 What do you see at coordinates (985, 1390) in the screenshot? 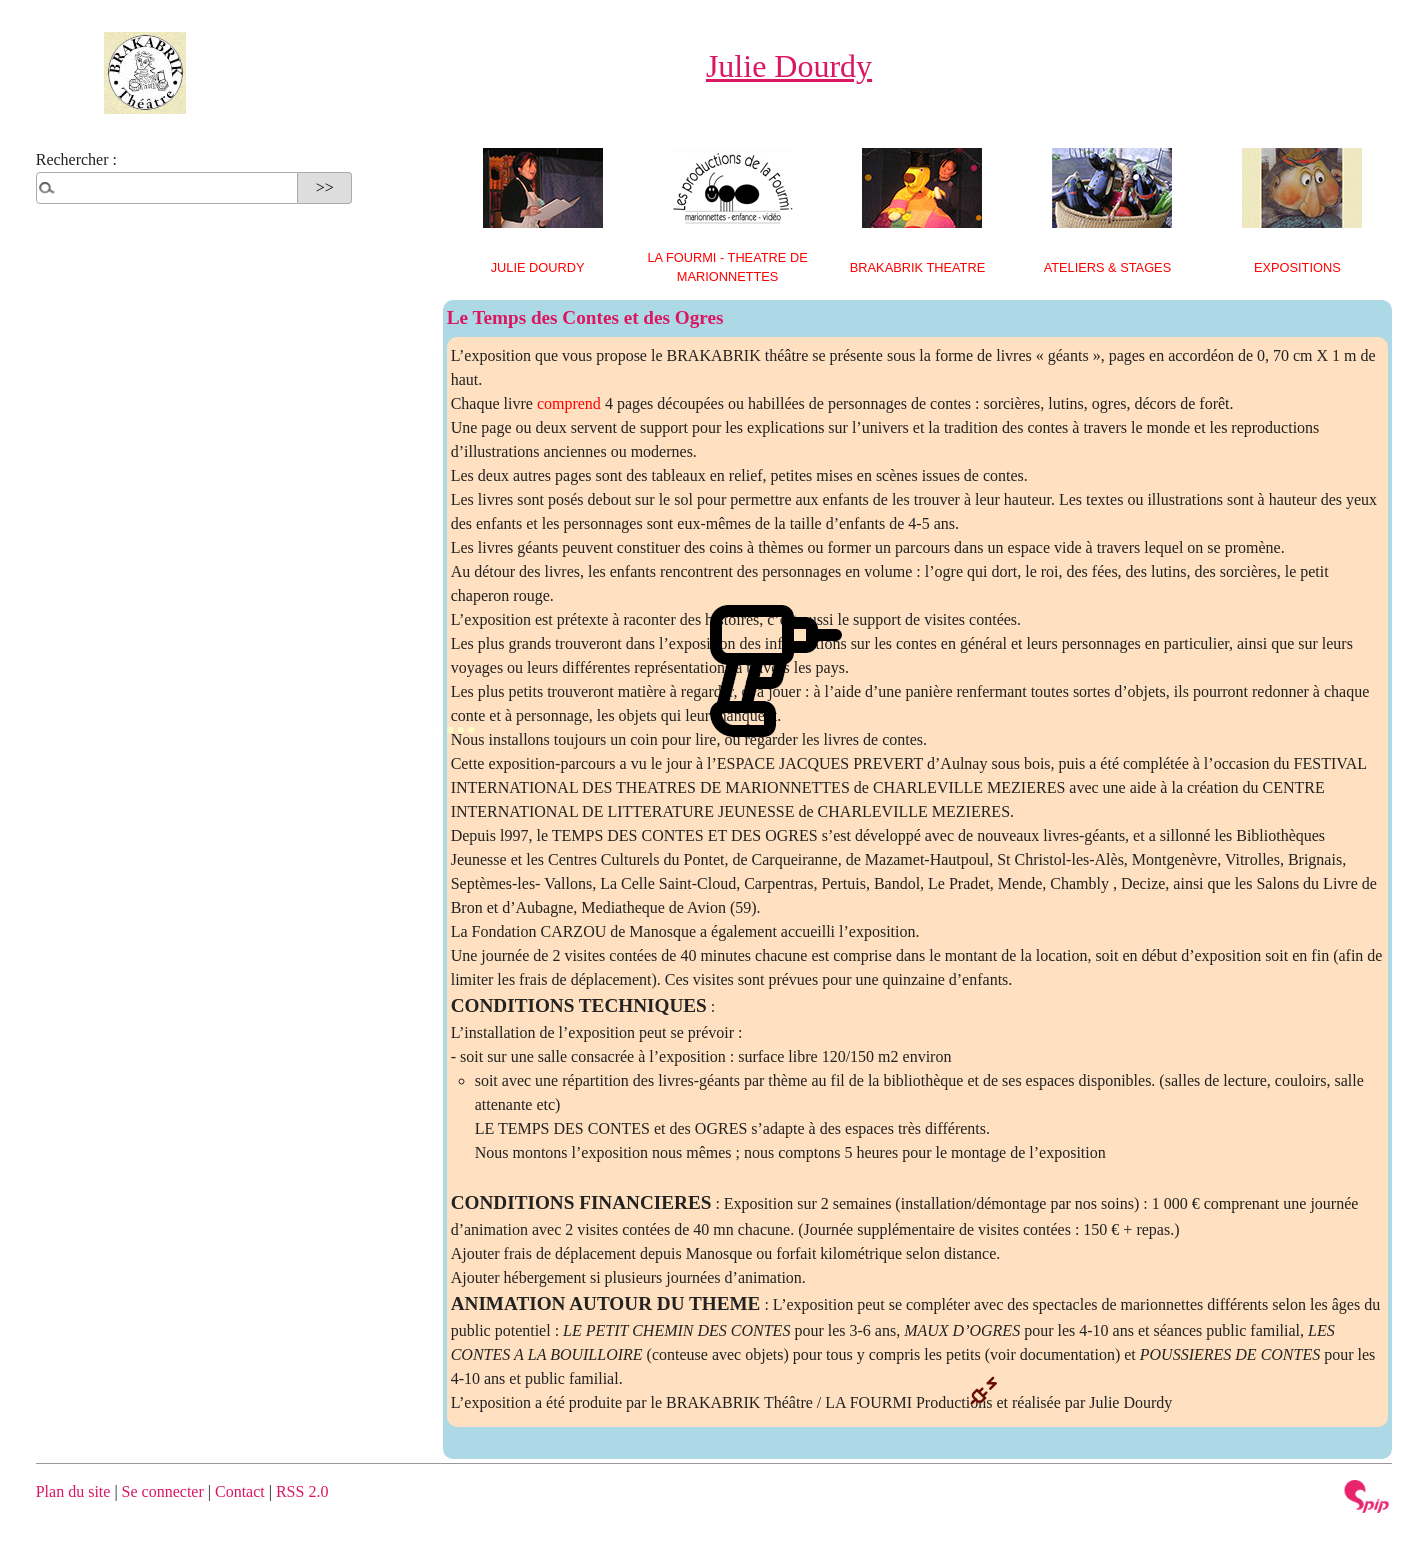
I see `charging or power connection active` at bounding box center [985, 1390].